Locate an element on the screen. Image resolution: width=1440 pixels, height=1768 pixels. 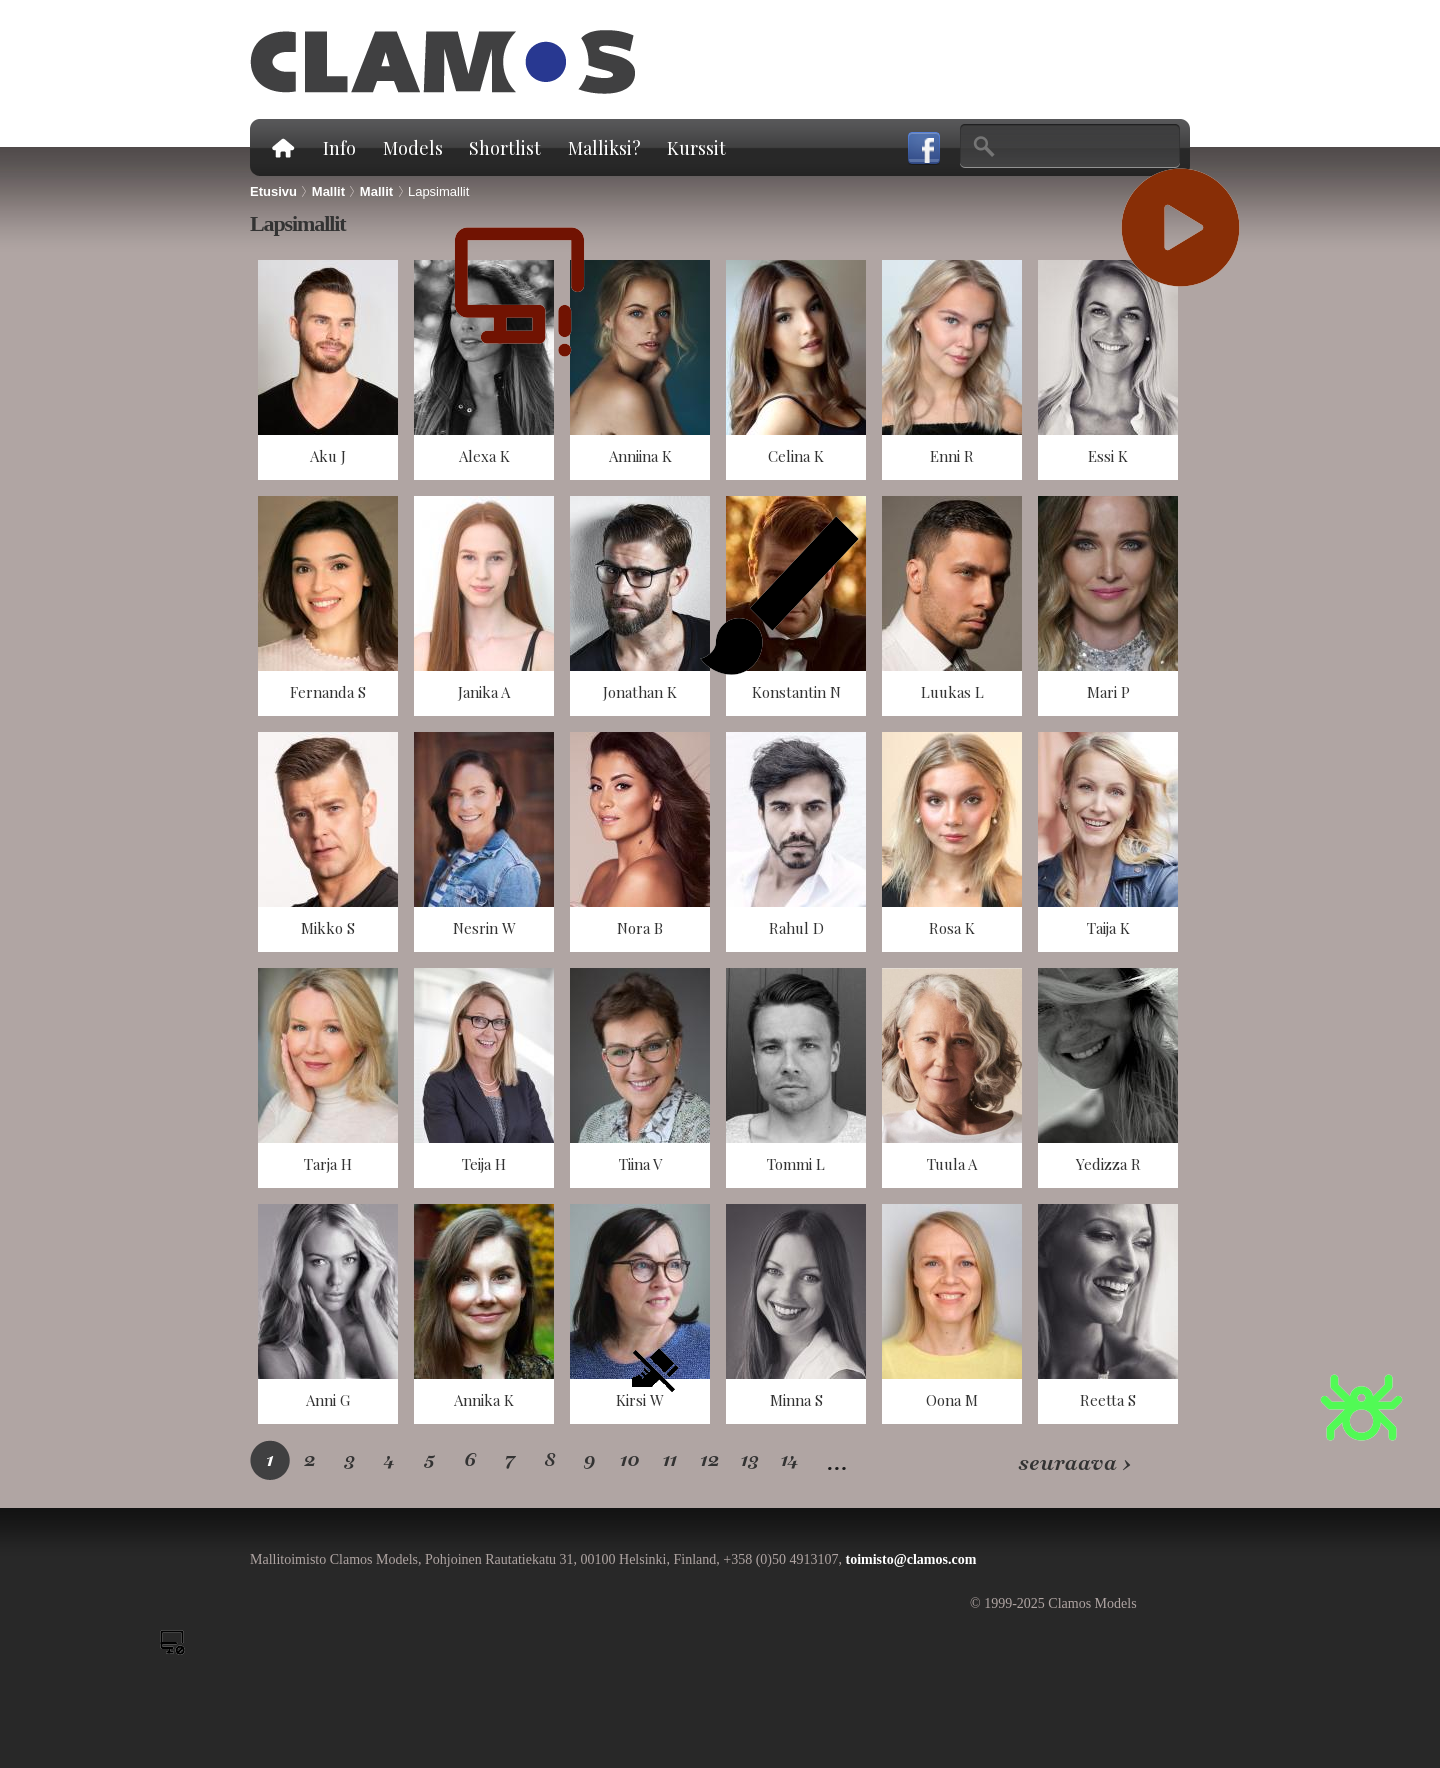
indicates a desktop device error or warning is located at coordinates (519, 285).